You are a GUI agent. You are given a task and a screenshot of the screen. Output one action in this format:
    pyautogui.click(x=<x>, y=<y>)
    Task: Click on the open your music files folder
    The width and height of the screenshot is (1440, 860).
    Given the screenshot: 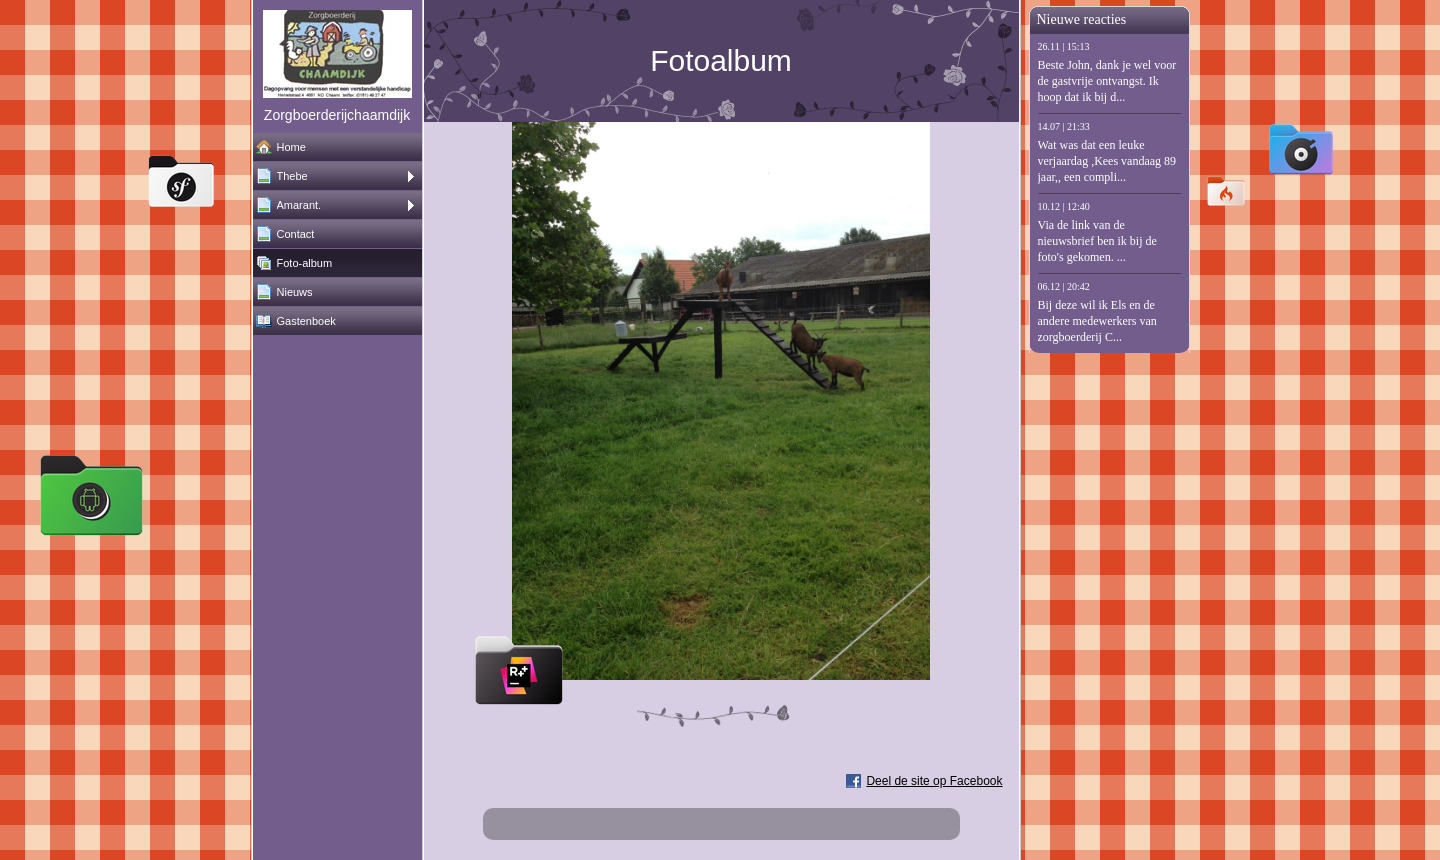 What is the action you would take?
    pyautogui.click(x=1301, y=151)
    